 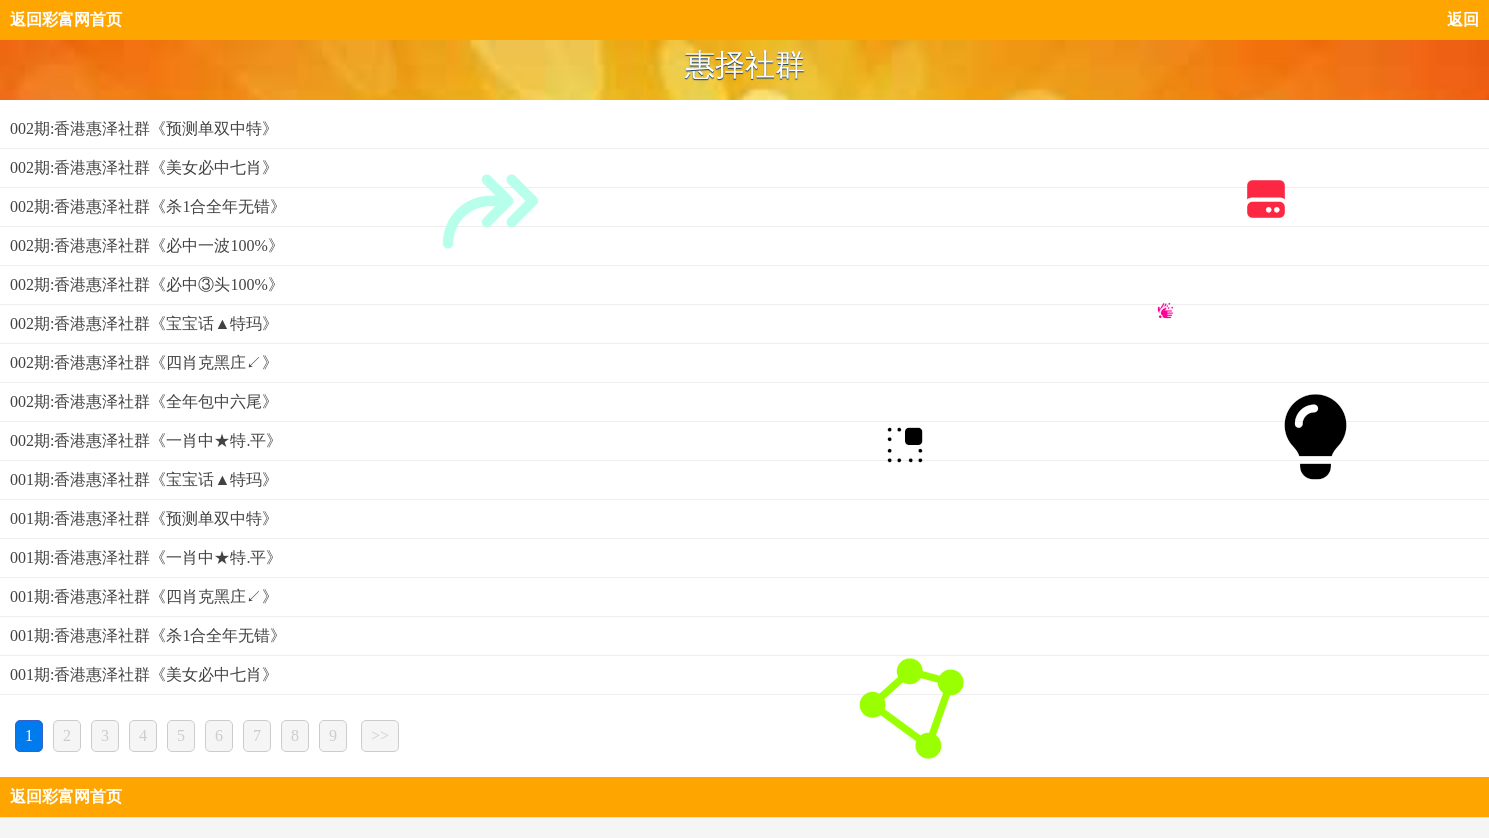 I want to click on wash hands reminder or hygiene indicator, so click(x=1165, y=310).